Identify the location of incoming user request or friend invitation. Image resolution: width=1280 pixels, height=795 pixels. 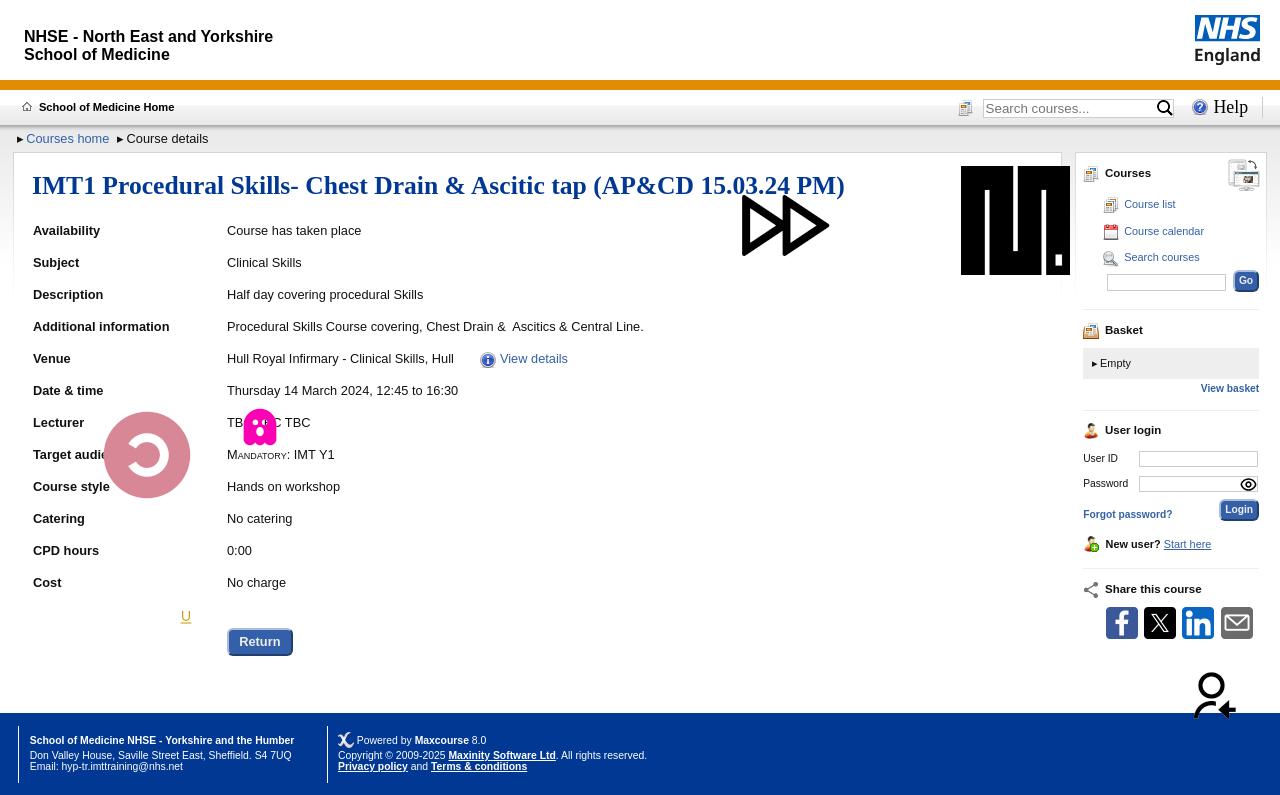
(1211, 696).